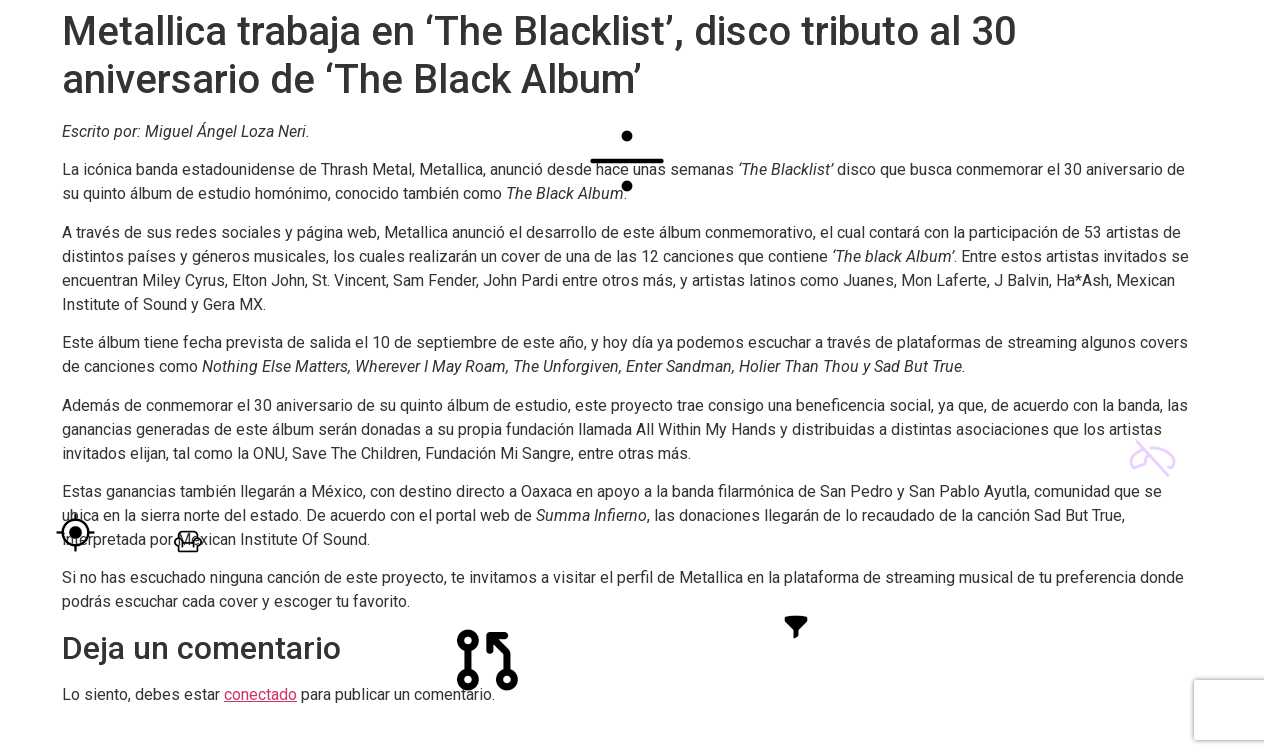 The height and width of the screenshot is (754, 1264). What do you see at coordinates (485, 660) in the screenshot?
I see `create a new pull request` at bounding box center [485, 660].